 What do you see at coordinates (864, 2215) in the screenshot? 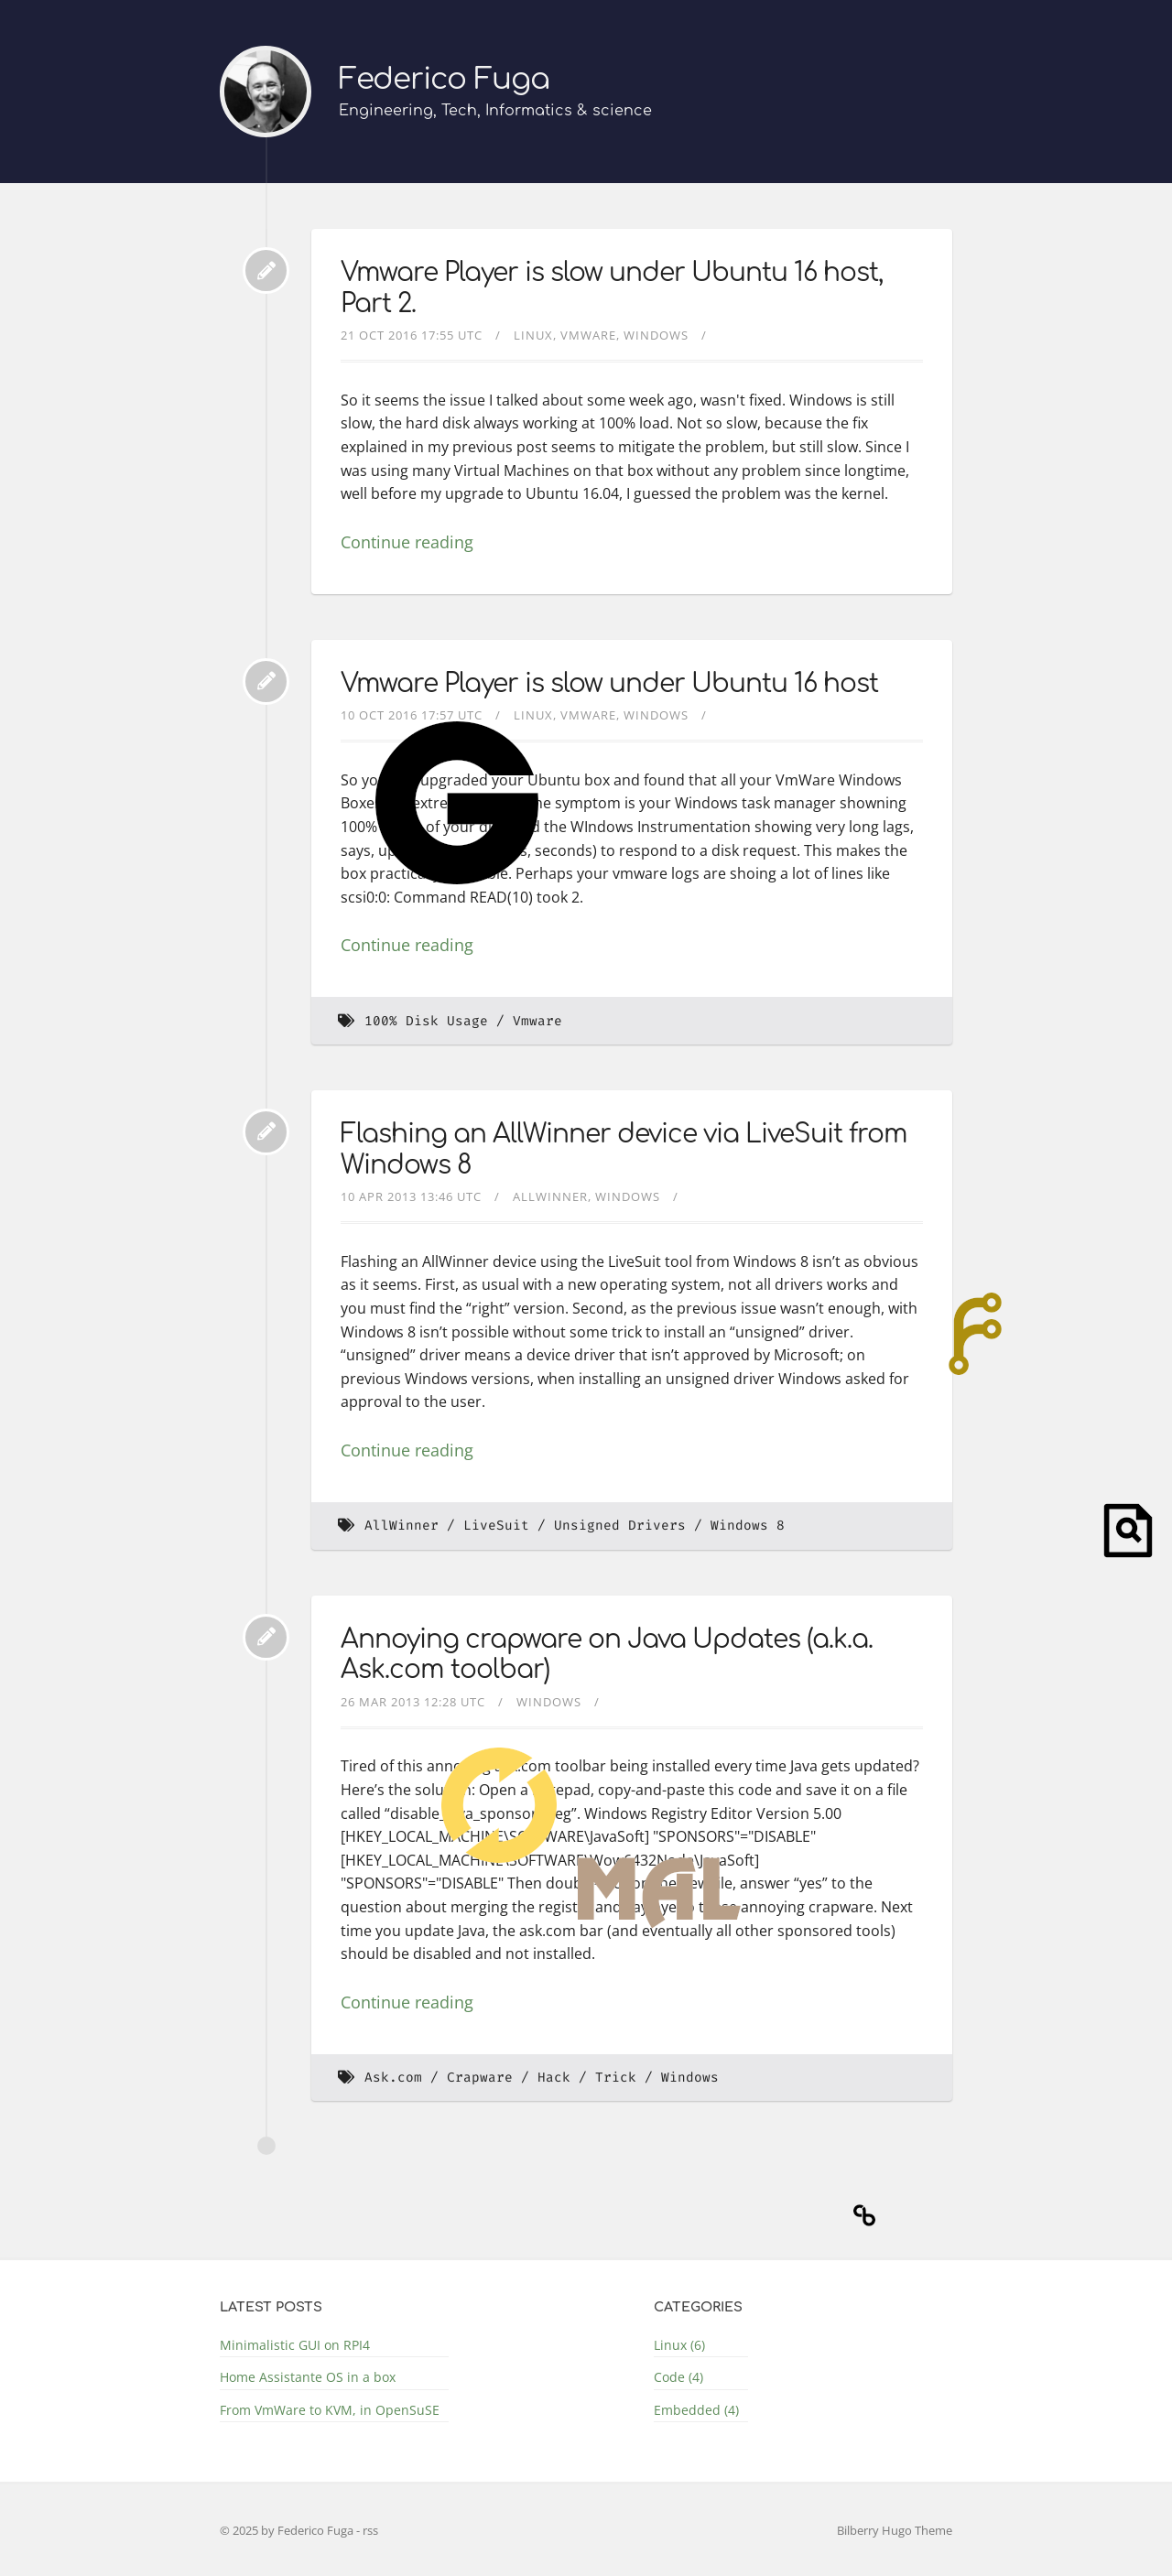
I see `cloudbees company logo` at bounding box center [864, 2215].